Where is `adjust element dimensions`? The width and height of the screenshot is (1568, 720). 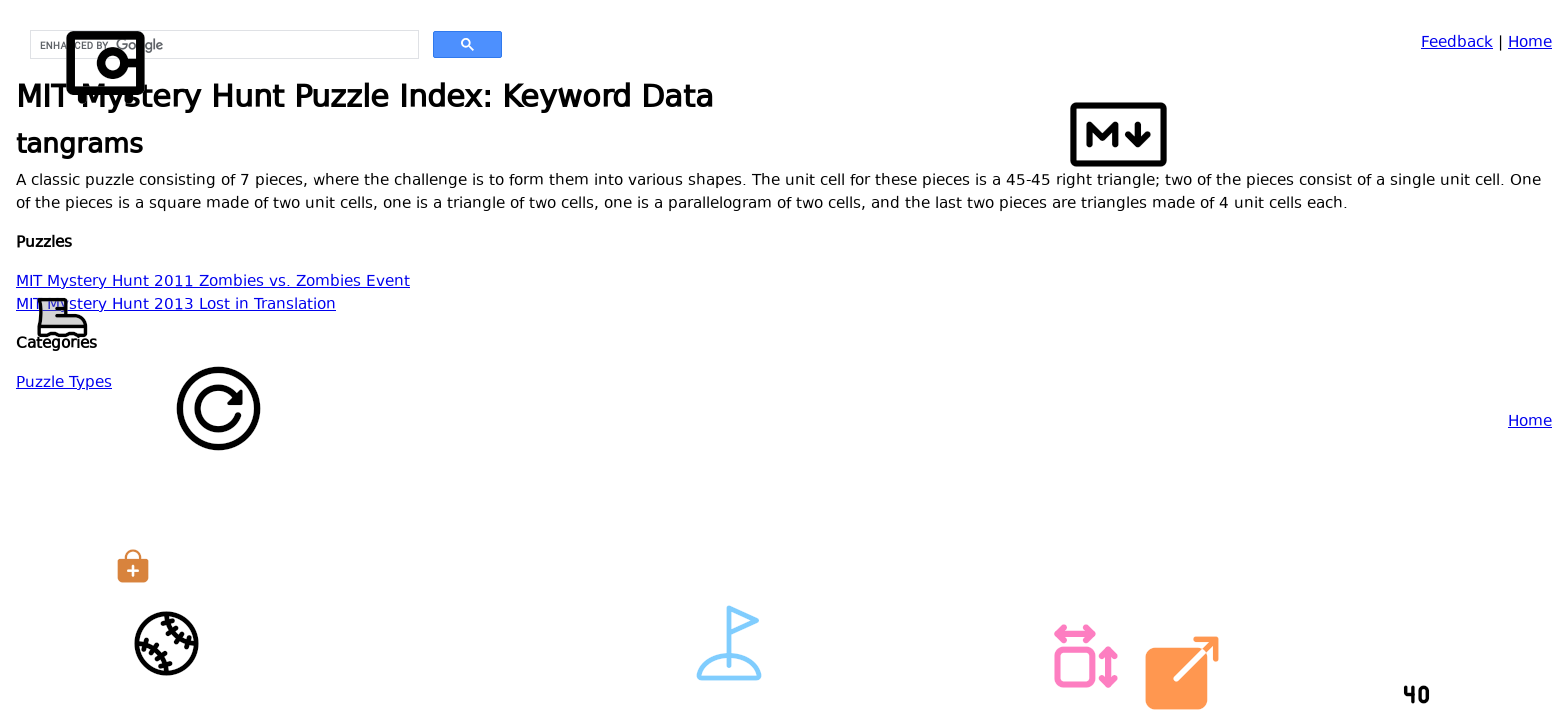
adjust element dimensions is located at coordinates (1086, 656).